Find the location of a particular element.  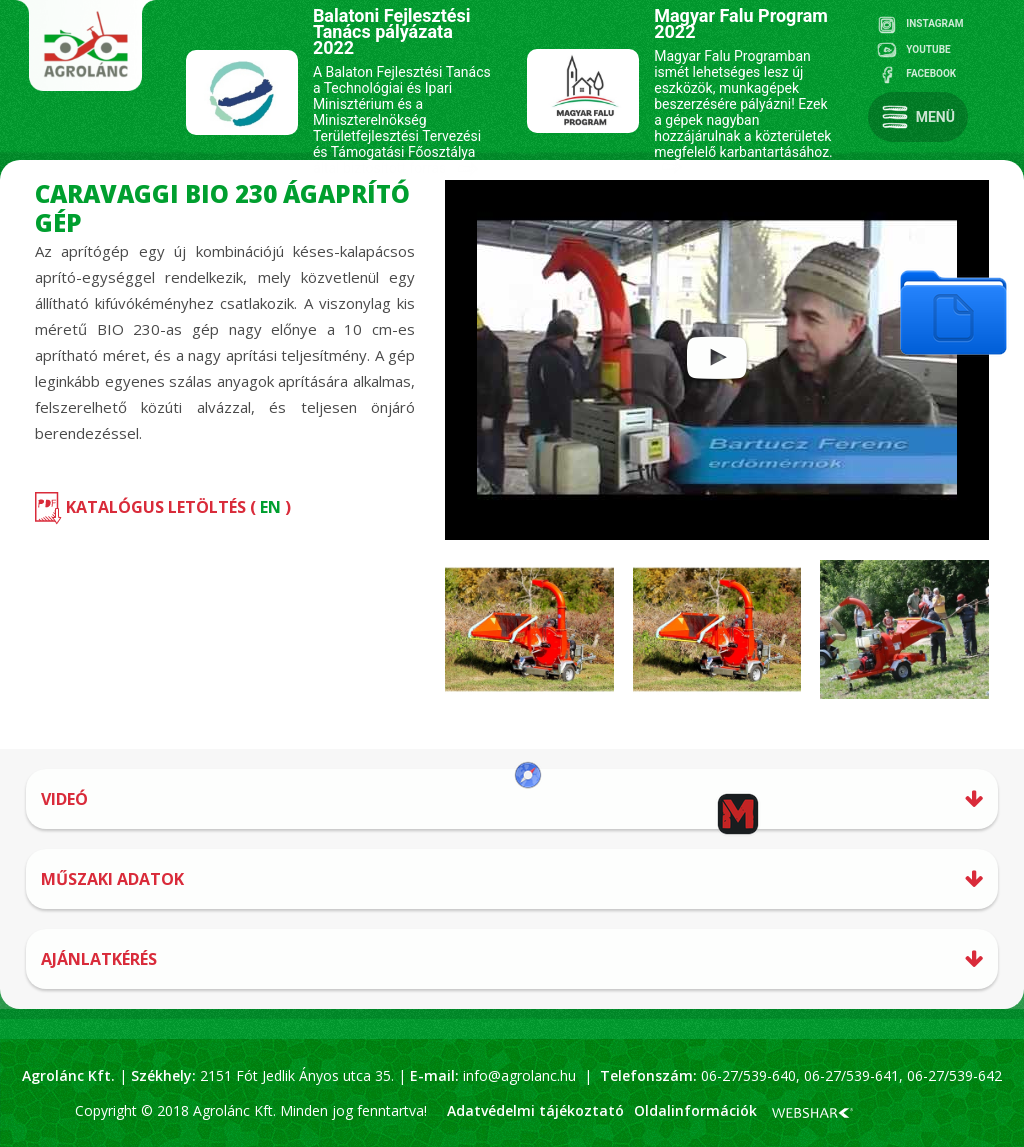

open the web browser is located at coordinates (528, 775).